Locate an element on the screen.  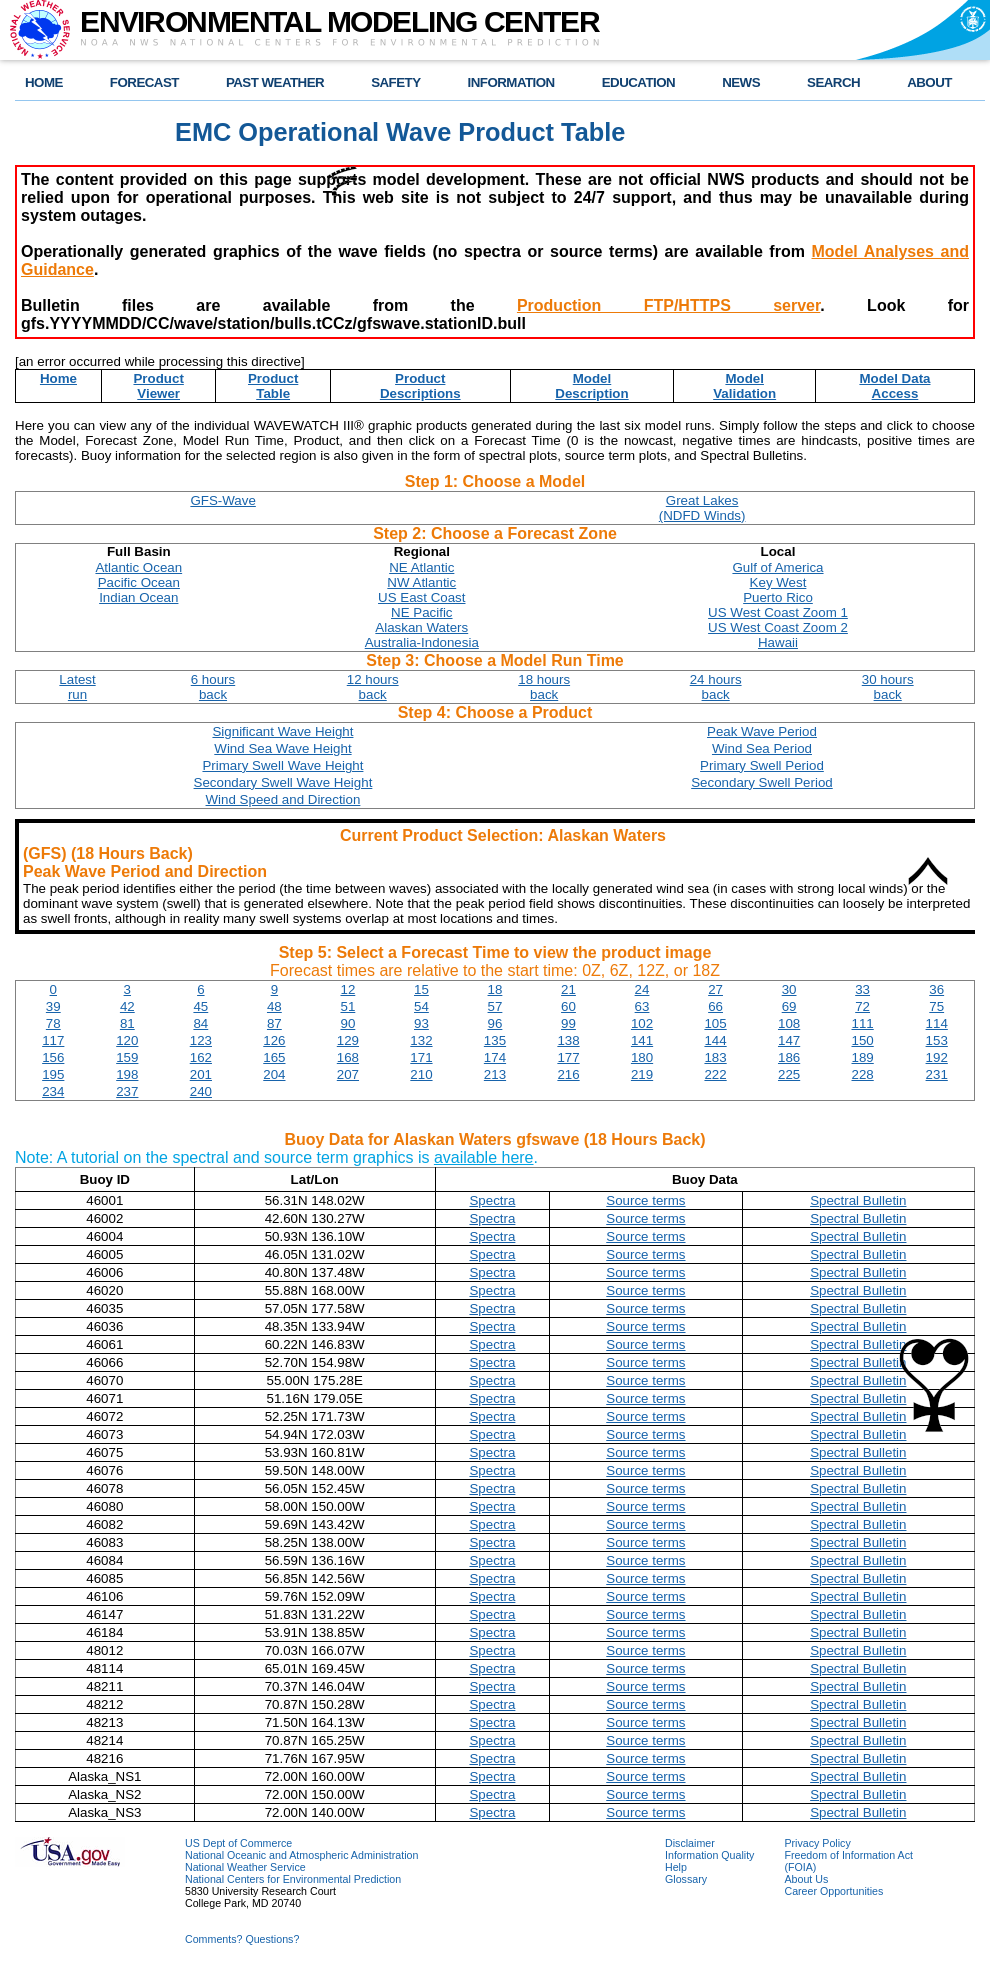
select a holy or religious faction in a game is located at coordinates (934, 1384).